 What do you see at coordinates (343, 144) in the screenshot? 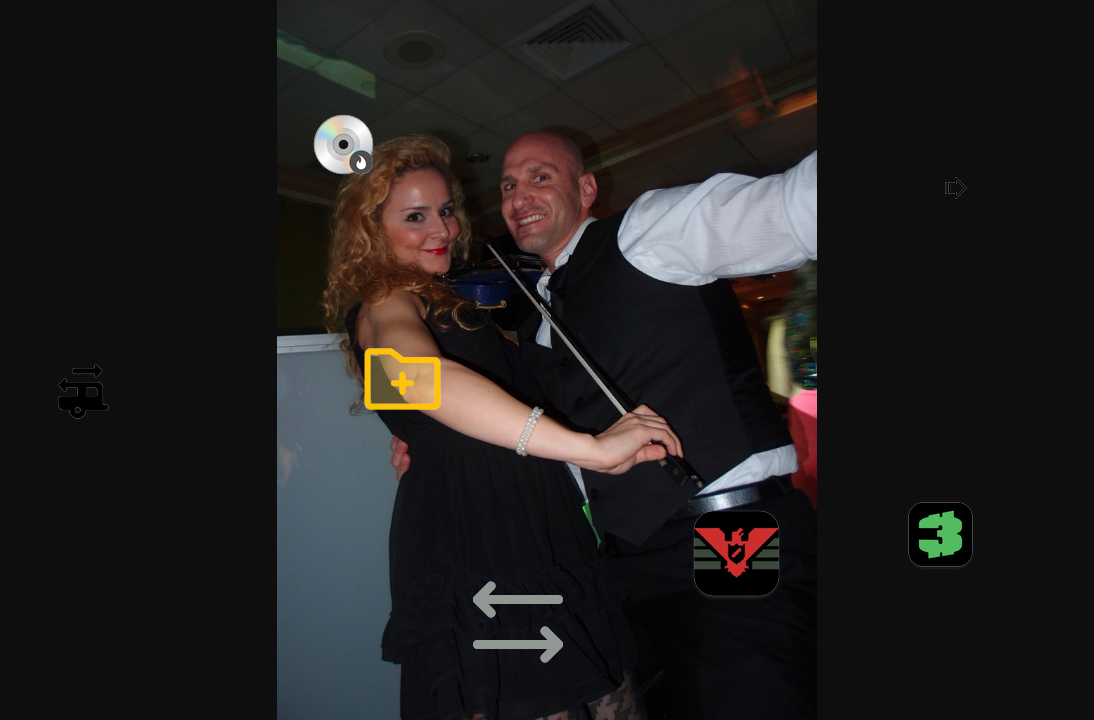
I see `burn files to a CD or DVD` at bounding box center [343, 144].